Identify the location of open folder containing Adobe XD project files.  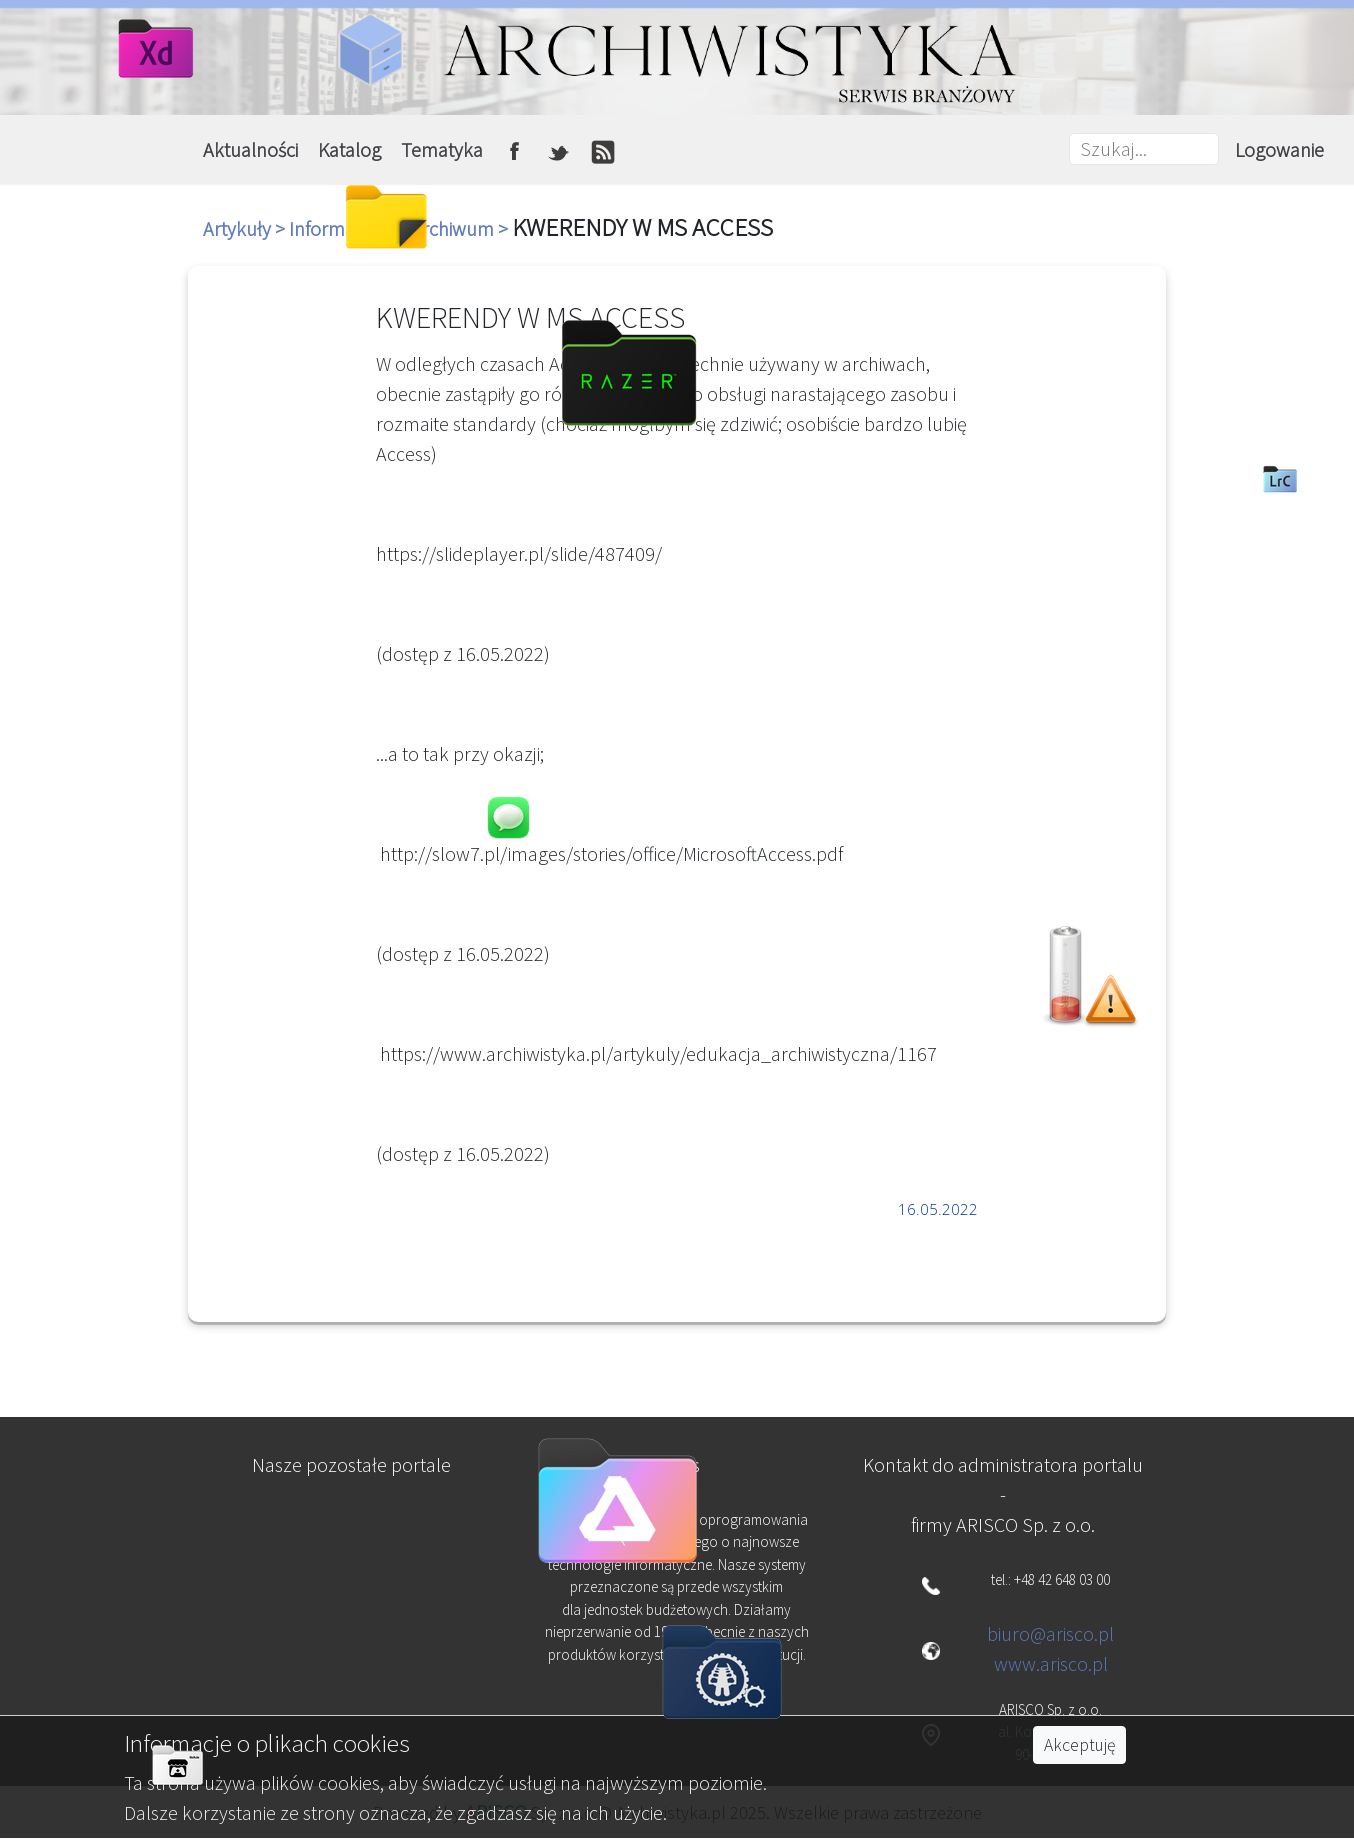
(155, 50).